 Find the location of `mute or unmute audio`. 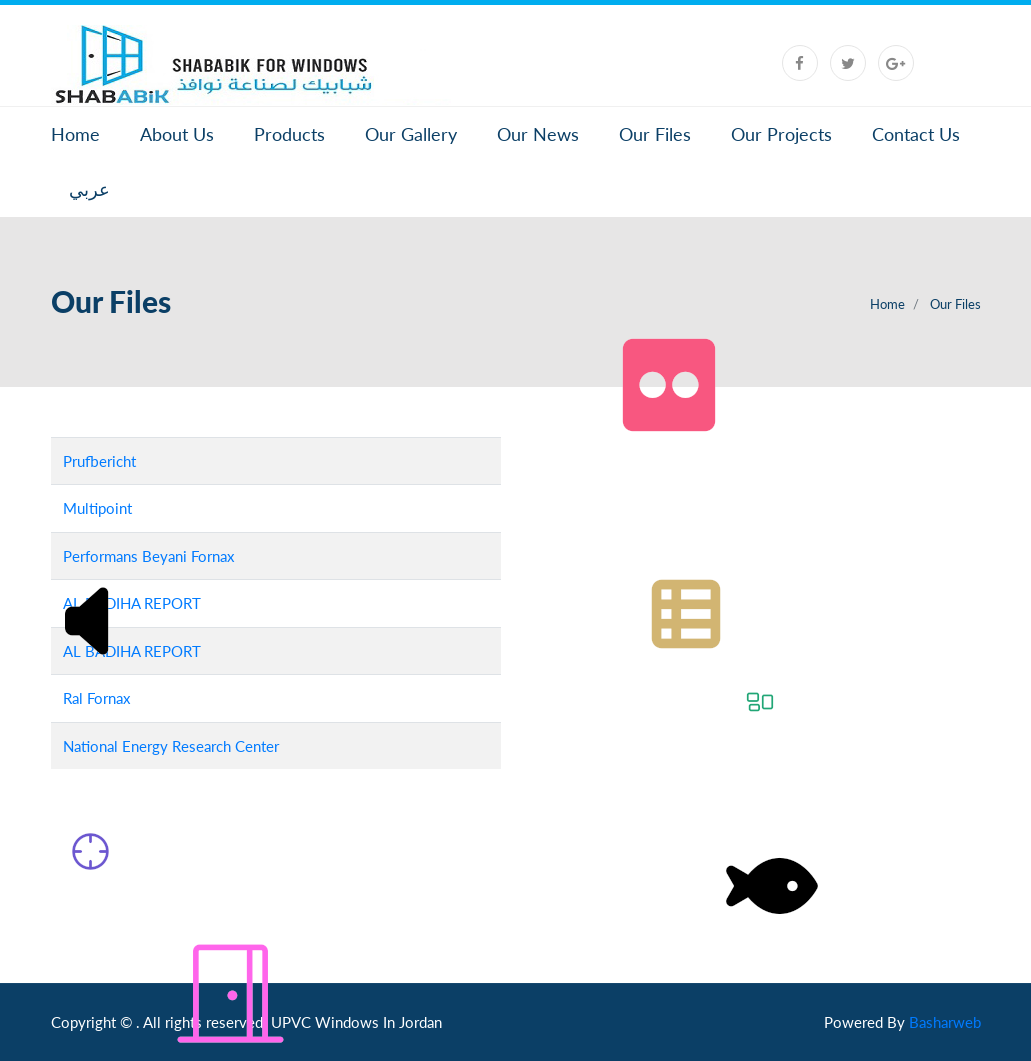

mute or unmute audio is located at coordinates (89, 621).